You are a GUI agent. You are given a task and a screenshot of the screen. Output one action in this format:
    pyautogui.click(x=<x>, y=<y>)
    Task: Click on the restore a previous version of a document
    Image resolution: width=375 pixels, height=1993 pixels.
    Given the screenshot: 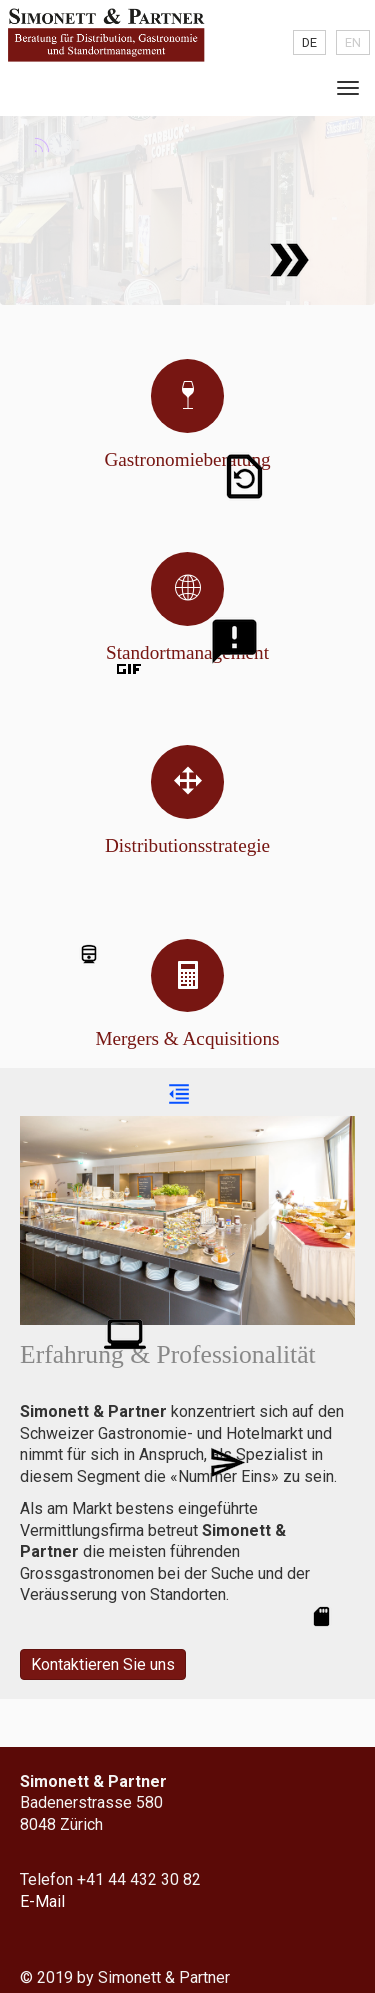 What is the action you would take?
    pyautogui.click(x=244, y=476)
    